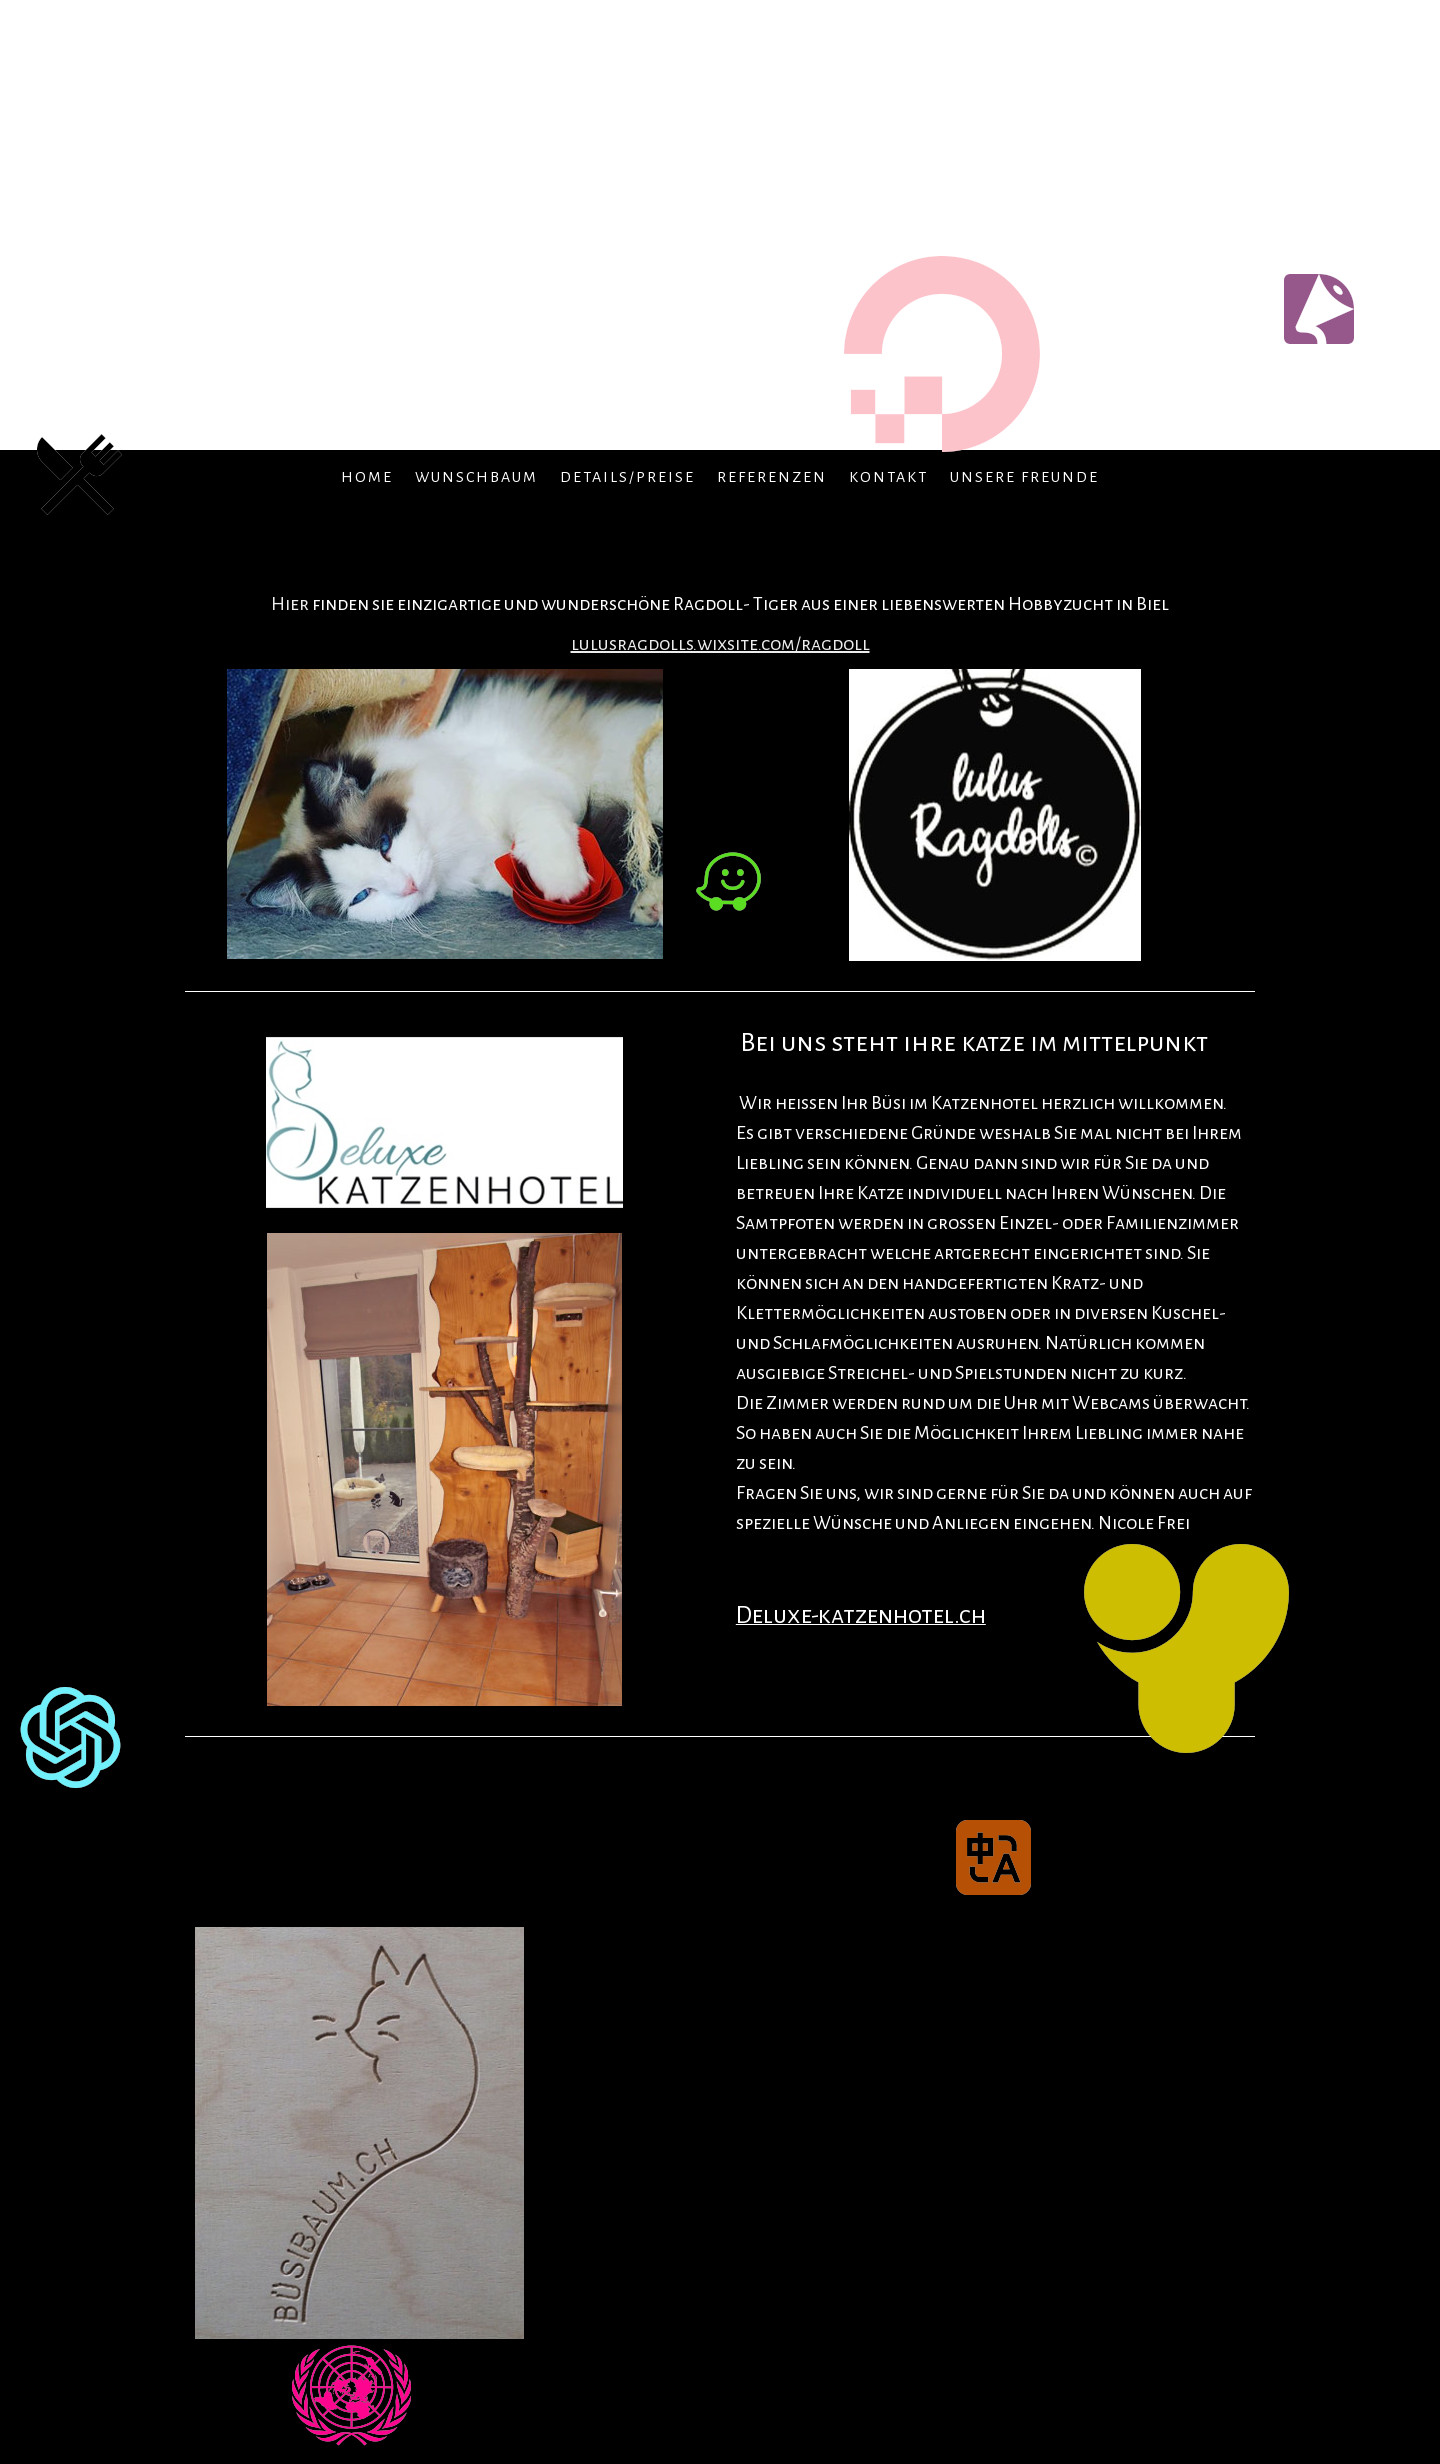  Describe the element at coordinates (728, 881) in the screenshot. I see `open Waze navigation app` at that location.